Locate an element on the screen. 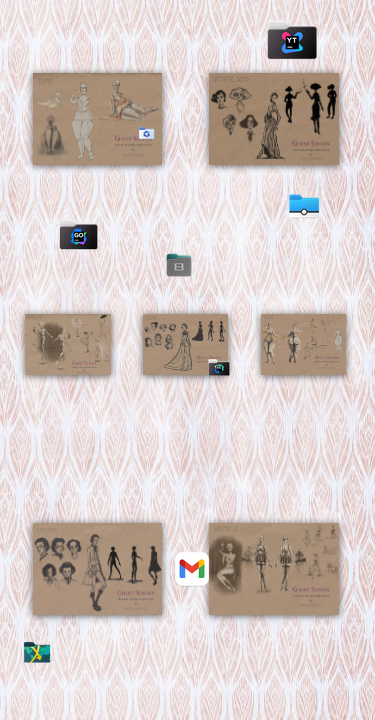 Image resolution: width=375 pixels, height=720 pixels. open microsoft 365 files folder is located at coordinates (146, 133).